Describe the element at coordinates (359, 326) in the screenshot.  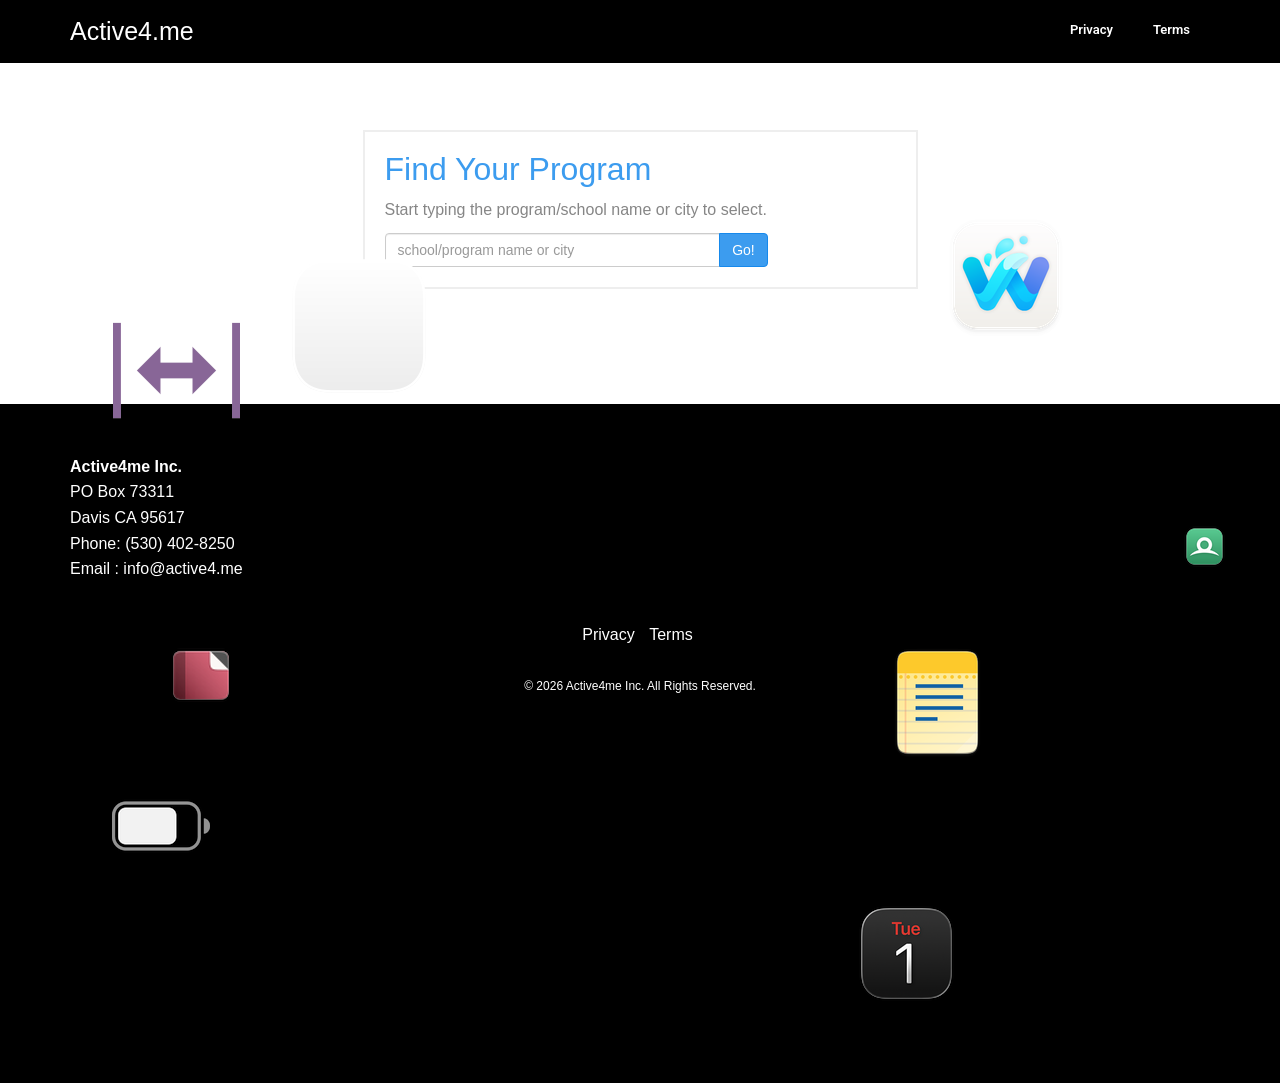
I see `blank app icon template for customization` at that location.